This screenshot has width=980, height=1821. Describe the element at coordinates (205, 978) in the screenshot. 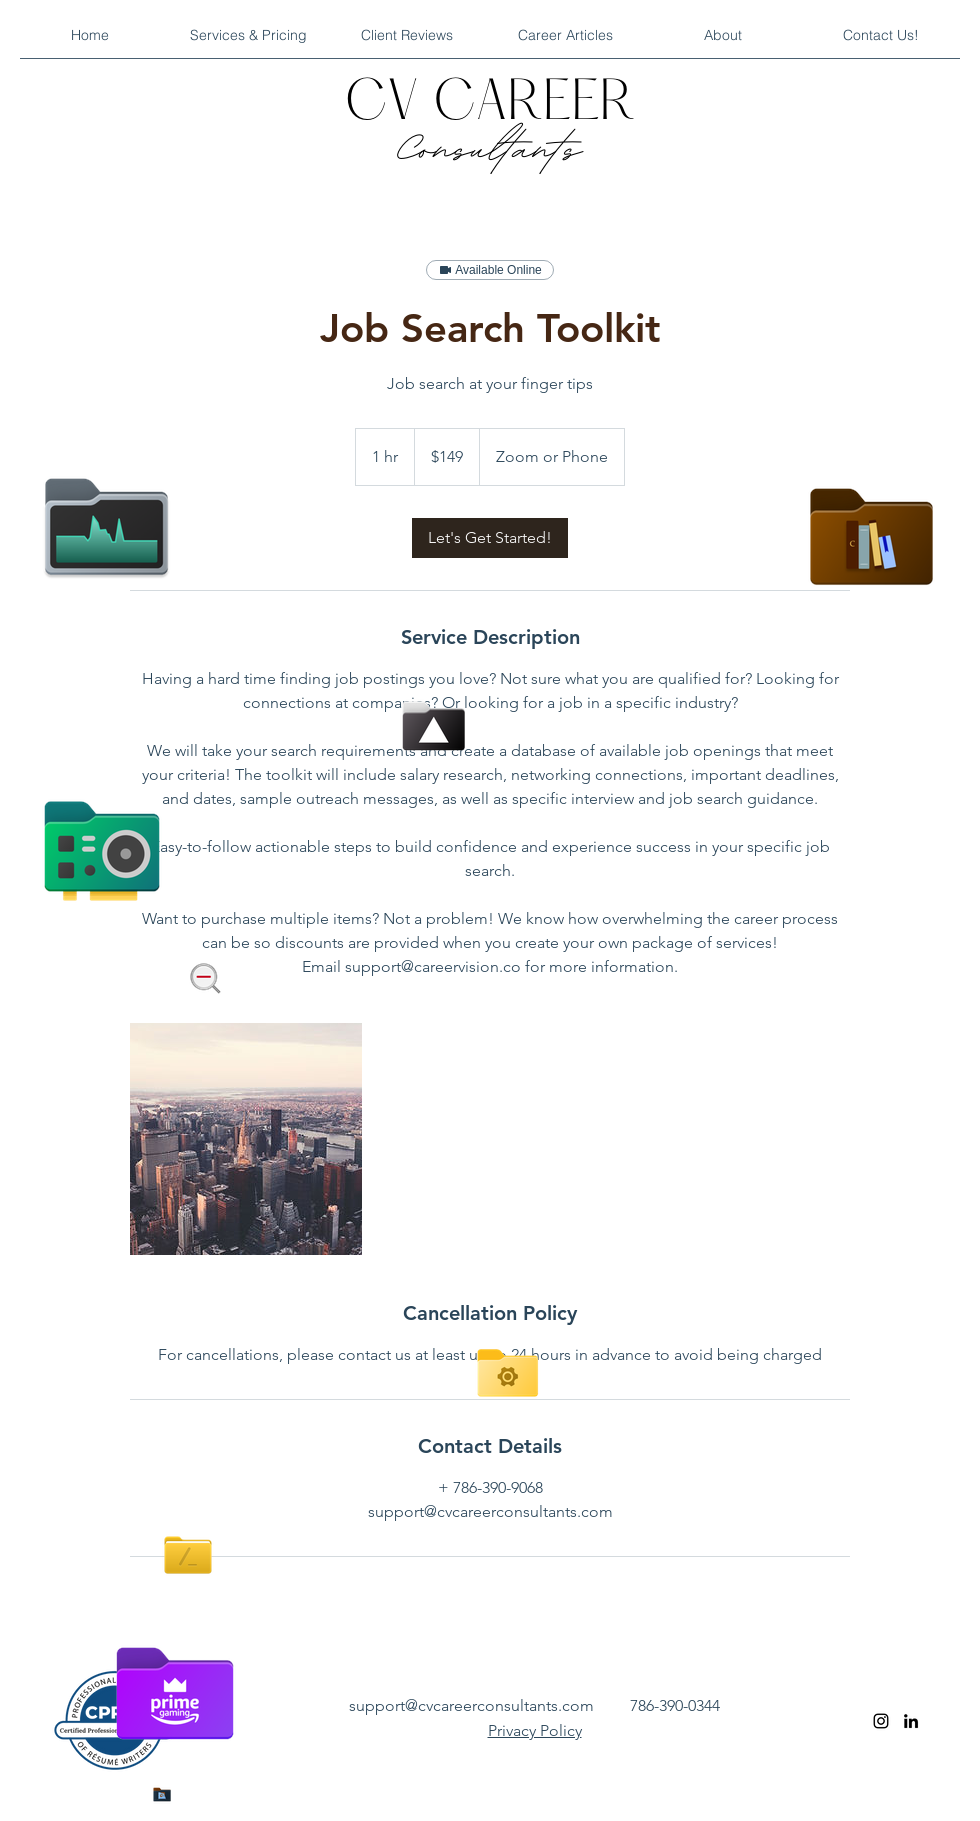

I see `zoom out on file or document view` at that location.